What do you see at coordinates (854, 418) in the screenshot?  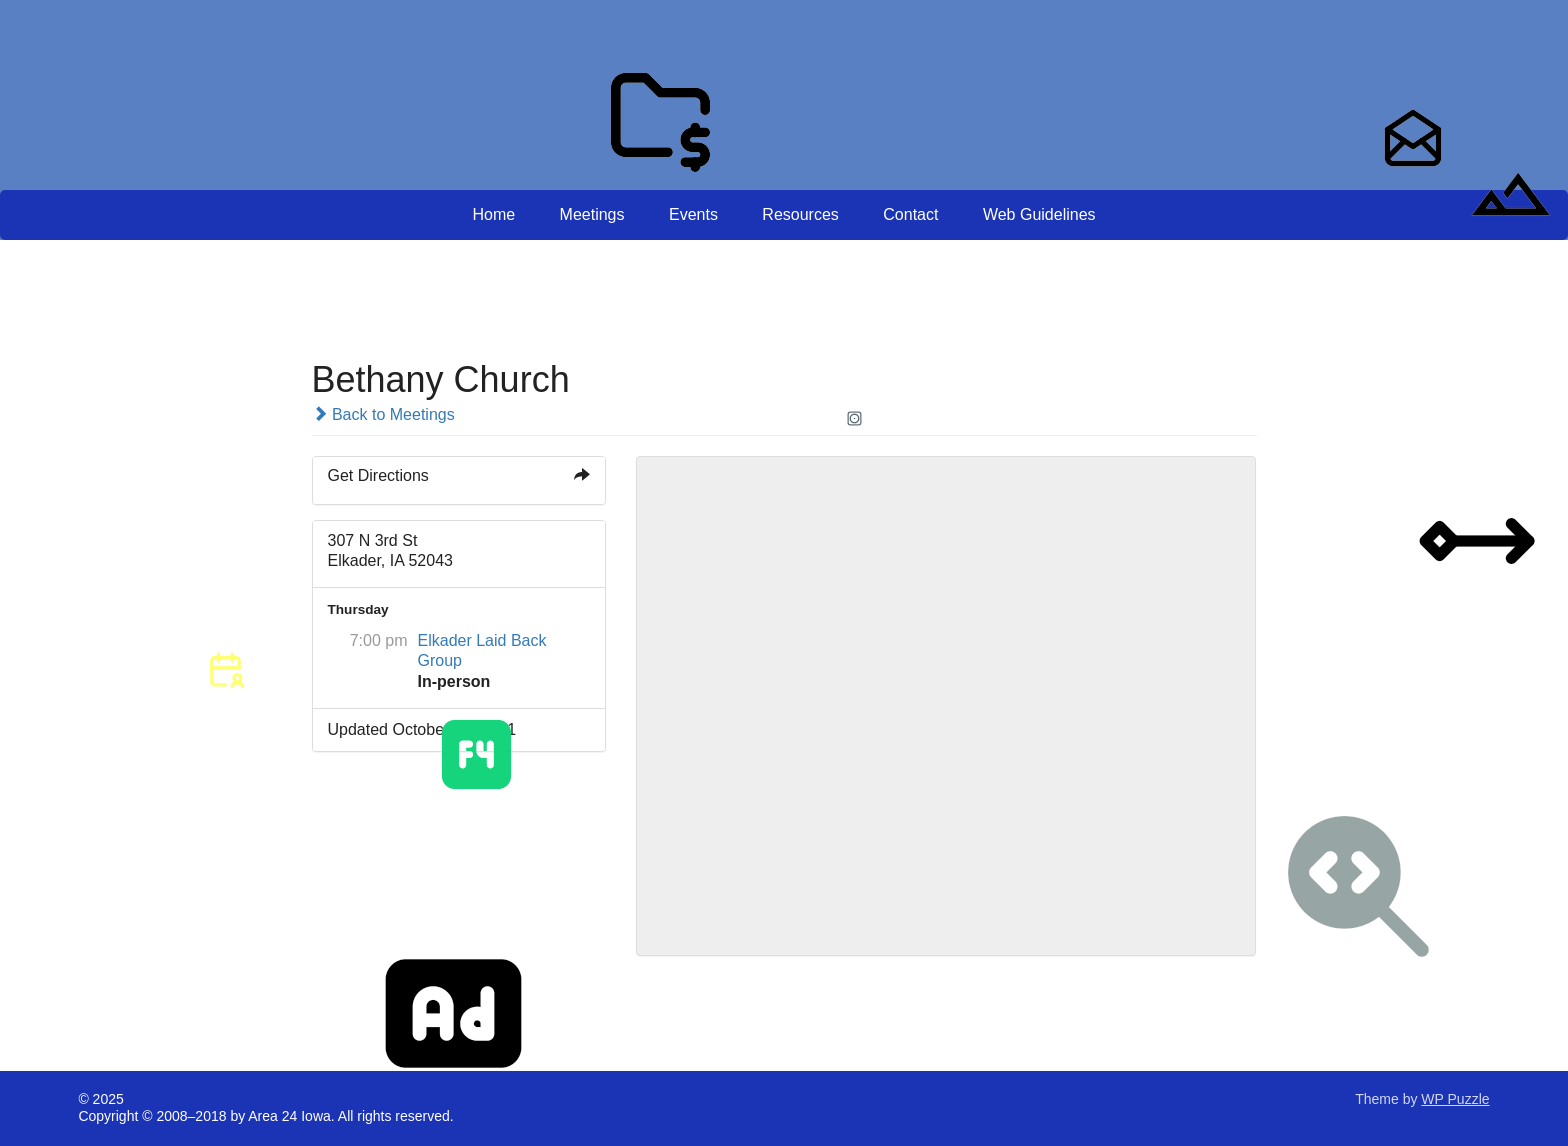 I see `tumble dry on low heat setting` at bounding box center [854, 418].